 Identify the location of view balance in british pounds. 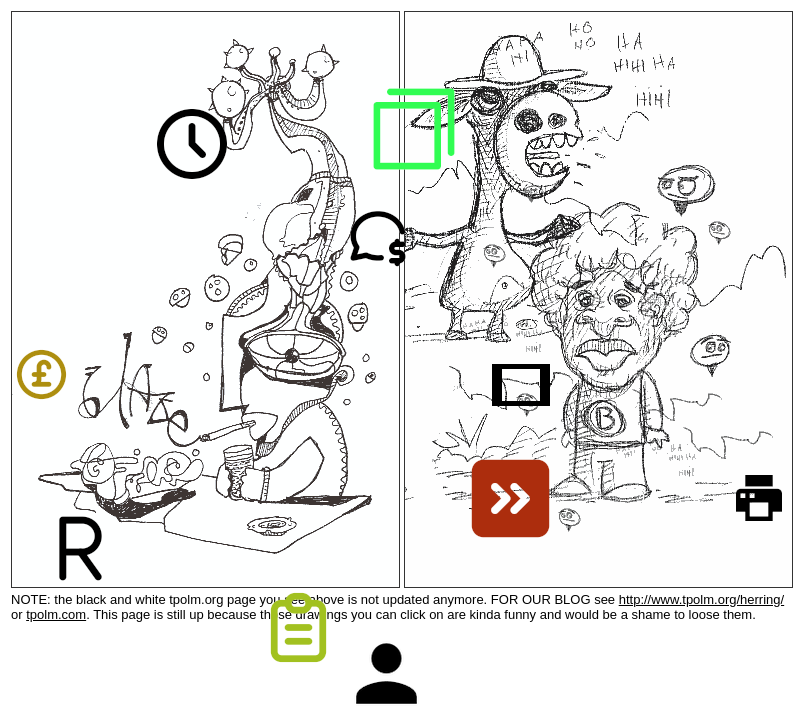
(41, 374).